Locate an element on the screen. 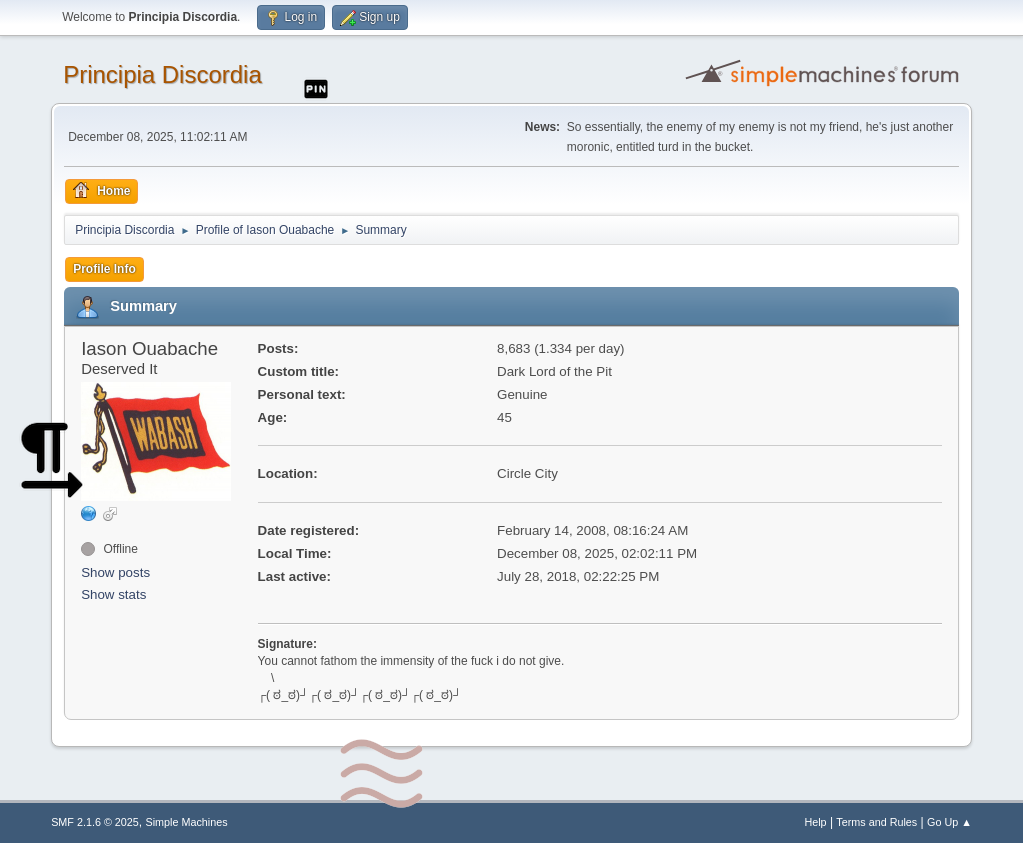 The width and height of the screenshot is (1023, 843). set text direction to left-to-right is located at coordinates (48, 461).